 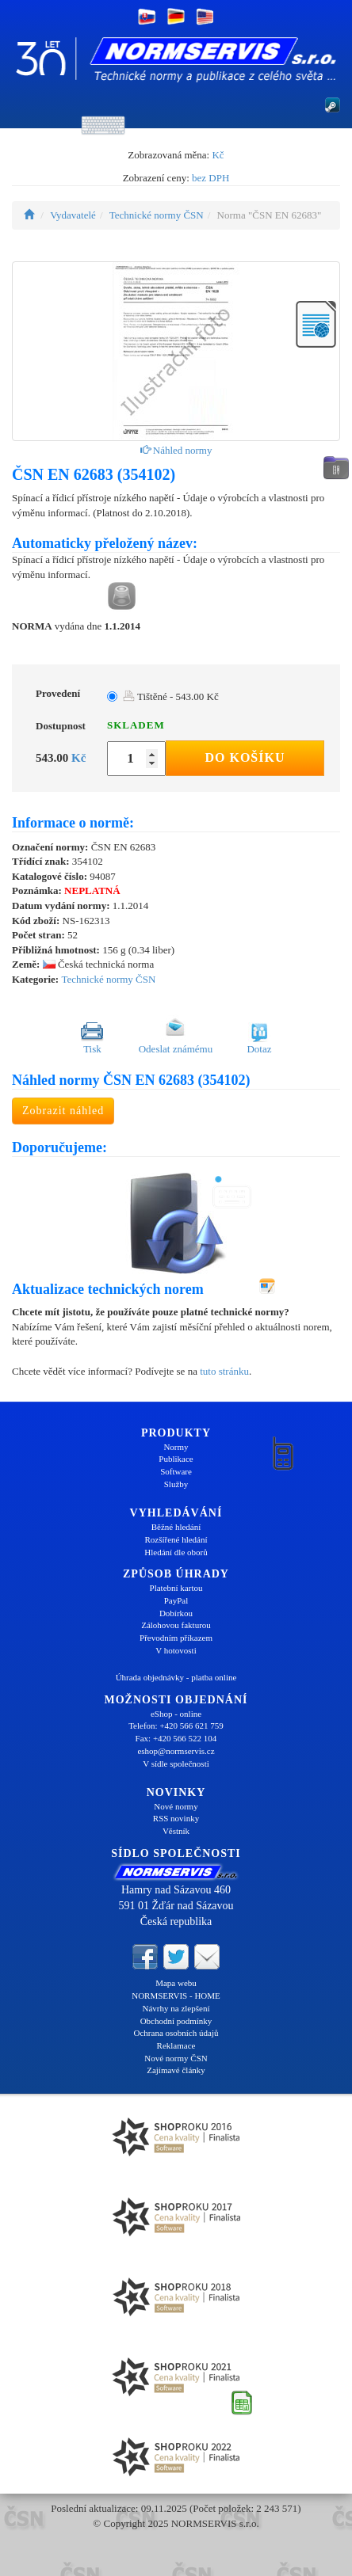 What do you see at coordinates (336, 467) in the screenshot?
I see `open templates folder` at bounding box center [336, 467].